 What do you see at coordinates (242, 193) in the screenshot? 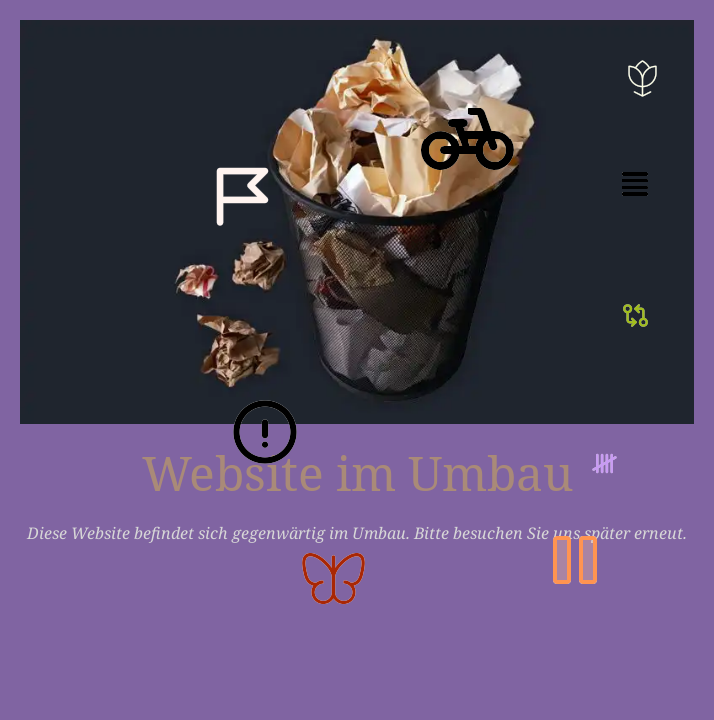
I see `flag an item for review or attention` at bounding box center [242, 193].